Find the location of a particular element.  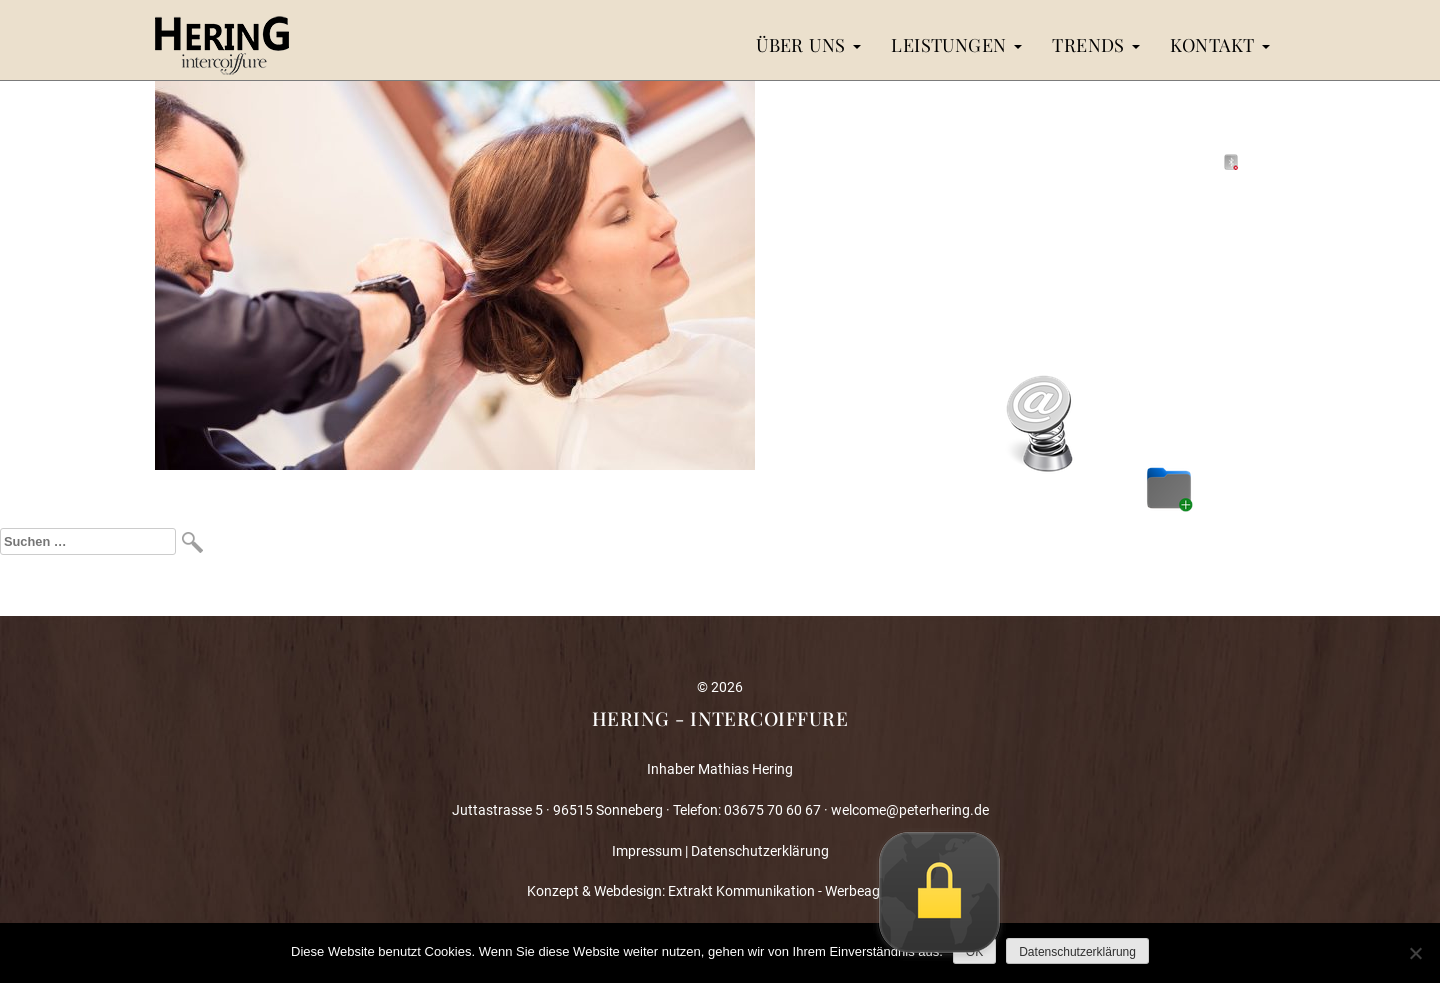

access ssl/tls security settings for web browser is located at coordinates (939, 894).